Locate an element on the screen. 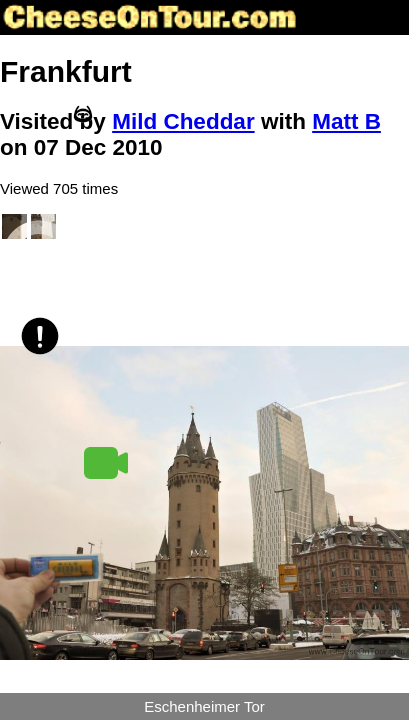 This screenshot has height=720, width=409. indicates an error or problem has occurred is located at coordinates (40, 336).